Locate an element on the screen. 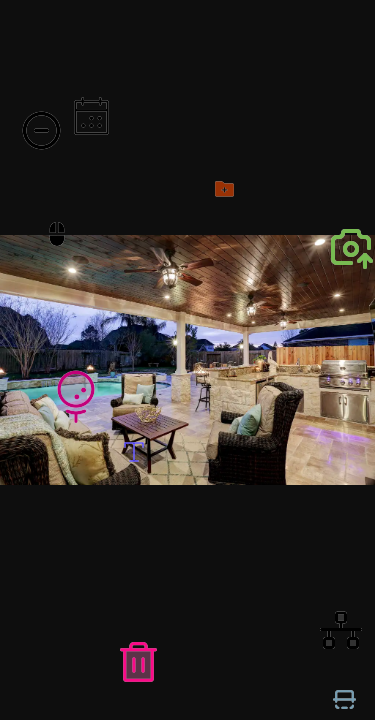  view network topology or connected devices is located at coordinates (341, 631).